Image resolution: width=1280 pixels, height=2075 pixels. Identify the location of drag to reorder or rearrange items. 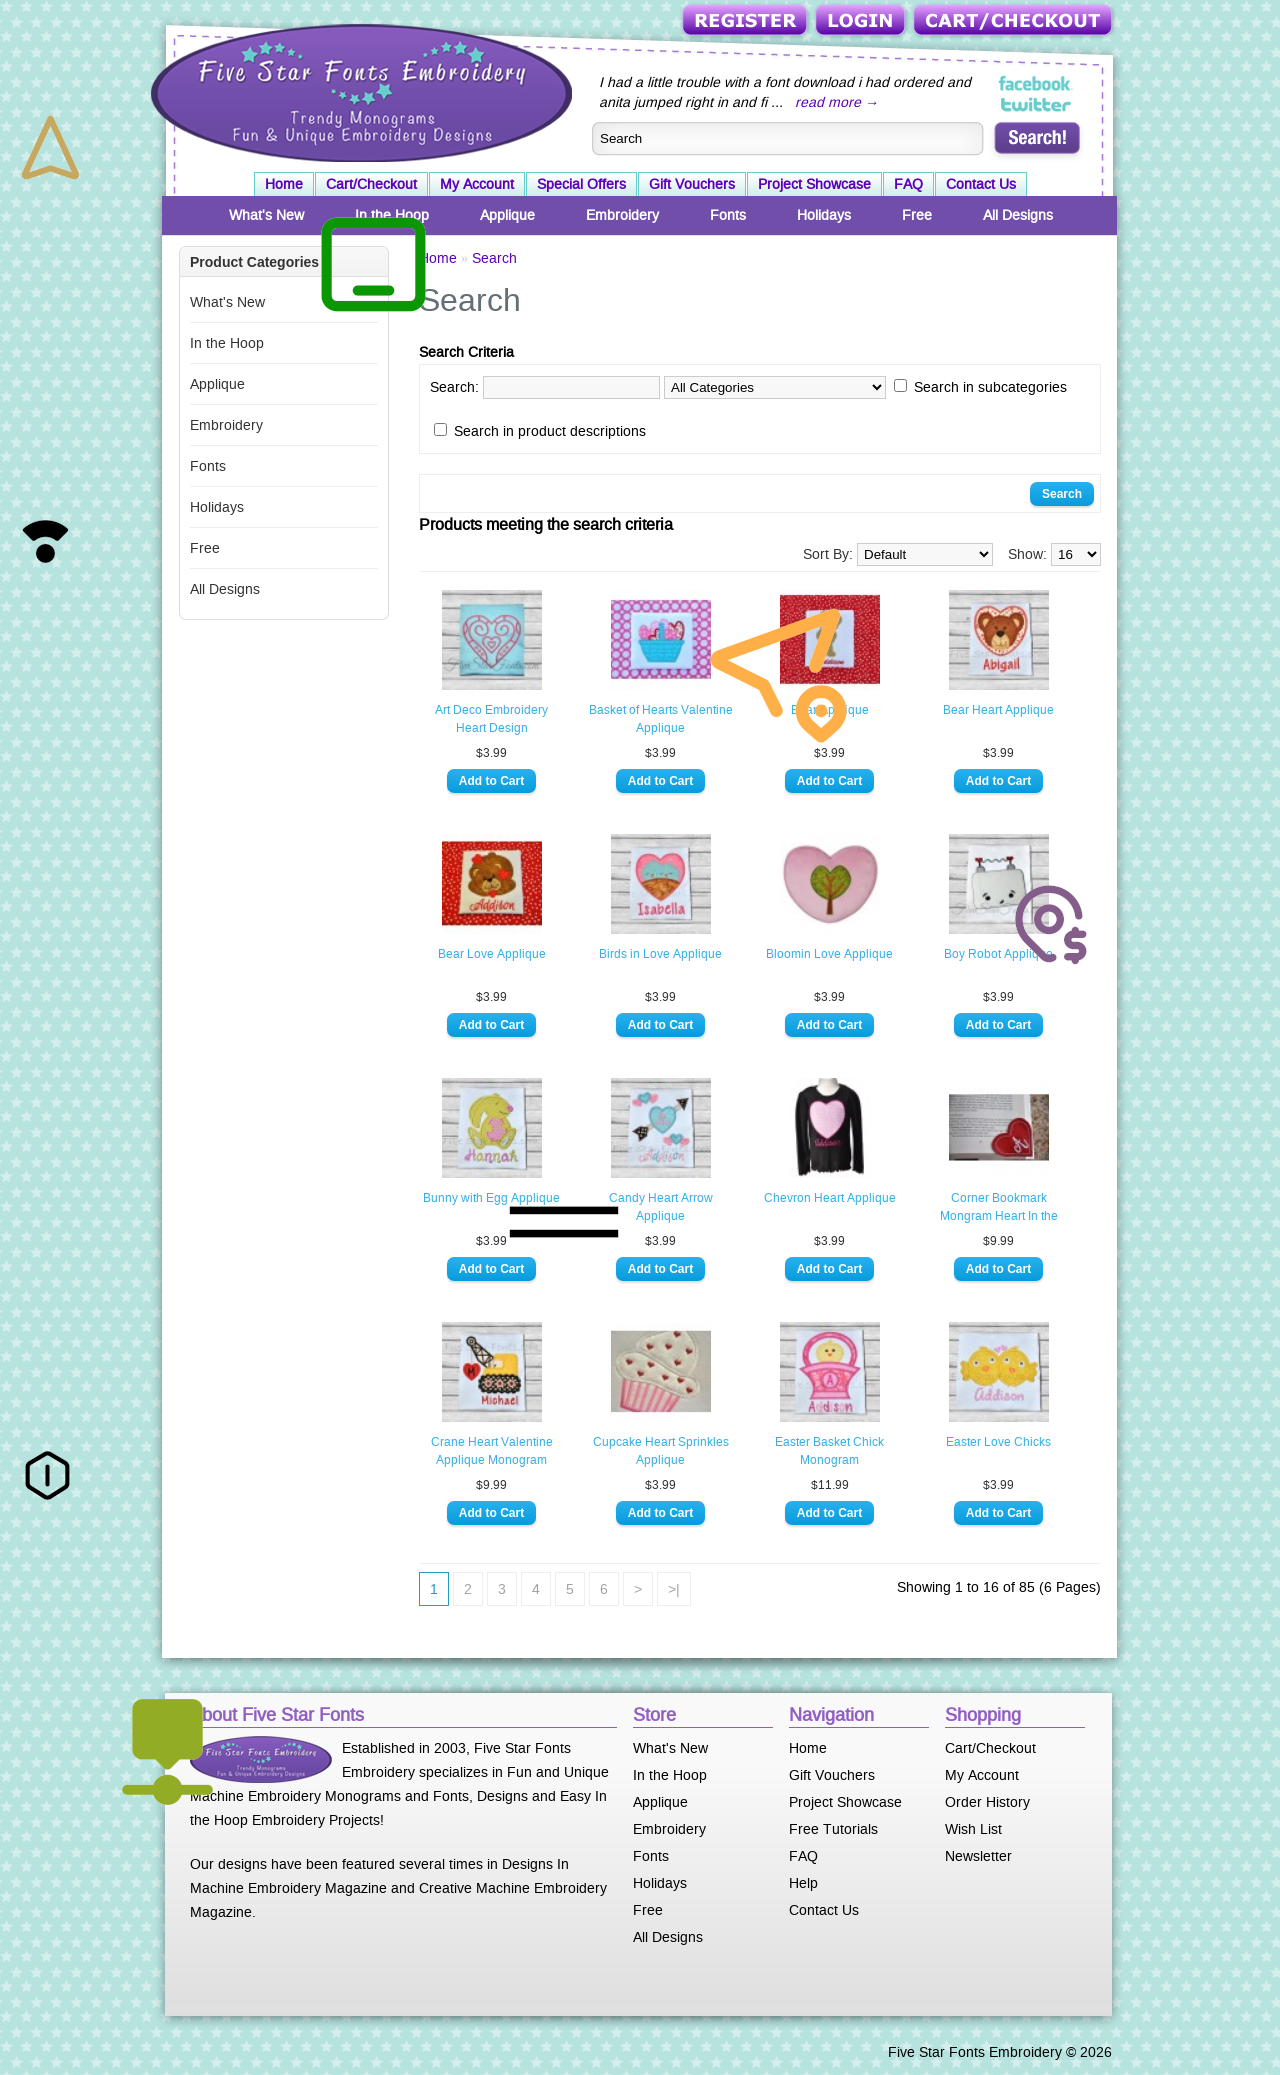
(564, 1222).